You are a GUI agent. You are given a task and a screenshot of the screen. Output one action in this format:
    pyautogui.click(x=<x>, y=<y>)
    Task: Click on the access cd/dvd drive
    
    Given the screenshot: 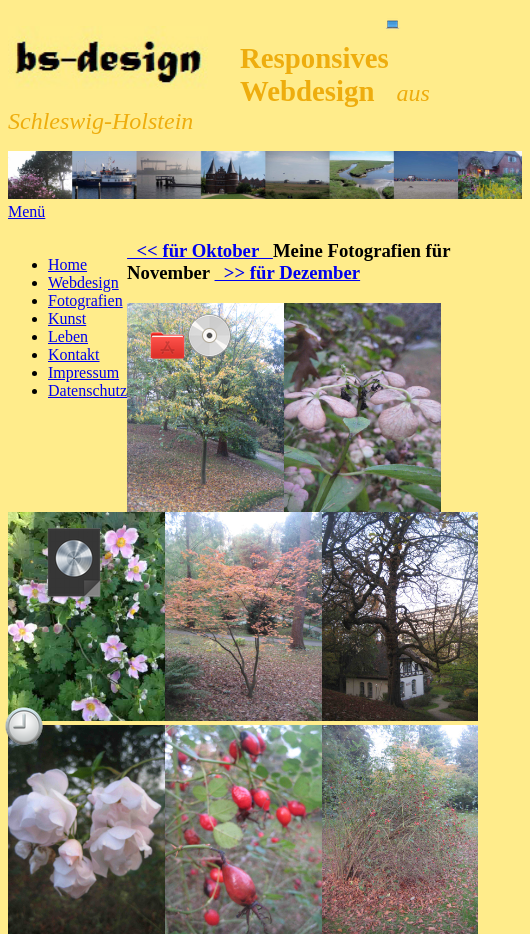 What is the action you would take?
    pyautogui.click(x=209, y=335)
    